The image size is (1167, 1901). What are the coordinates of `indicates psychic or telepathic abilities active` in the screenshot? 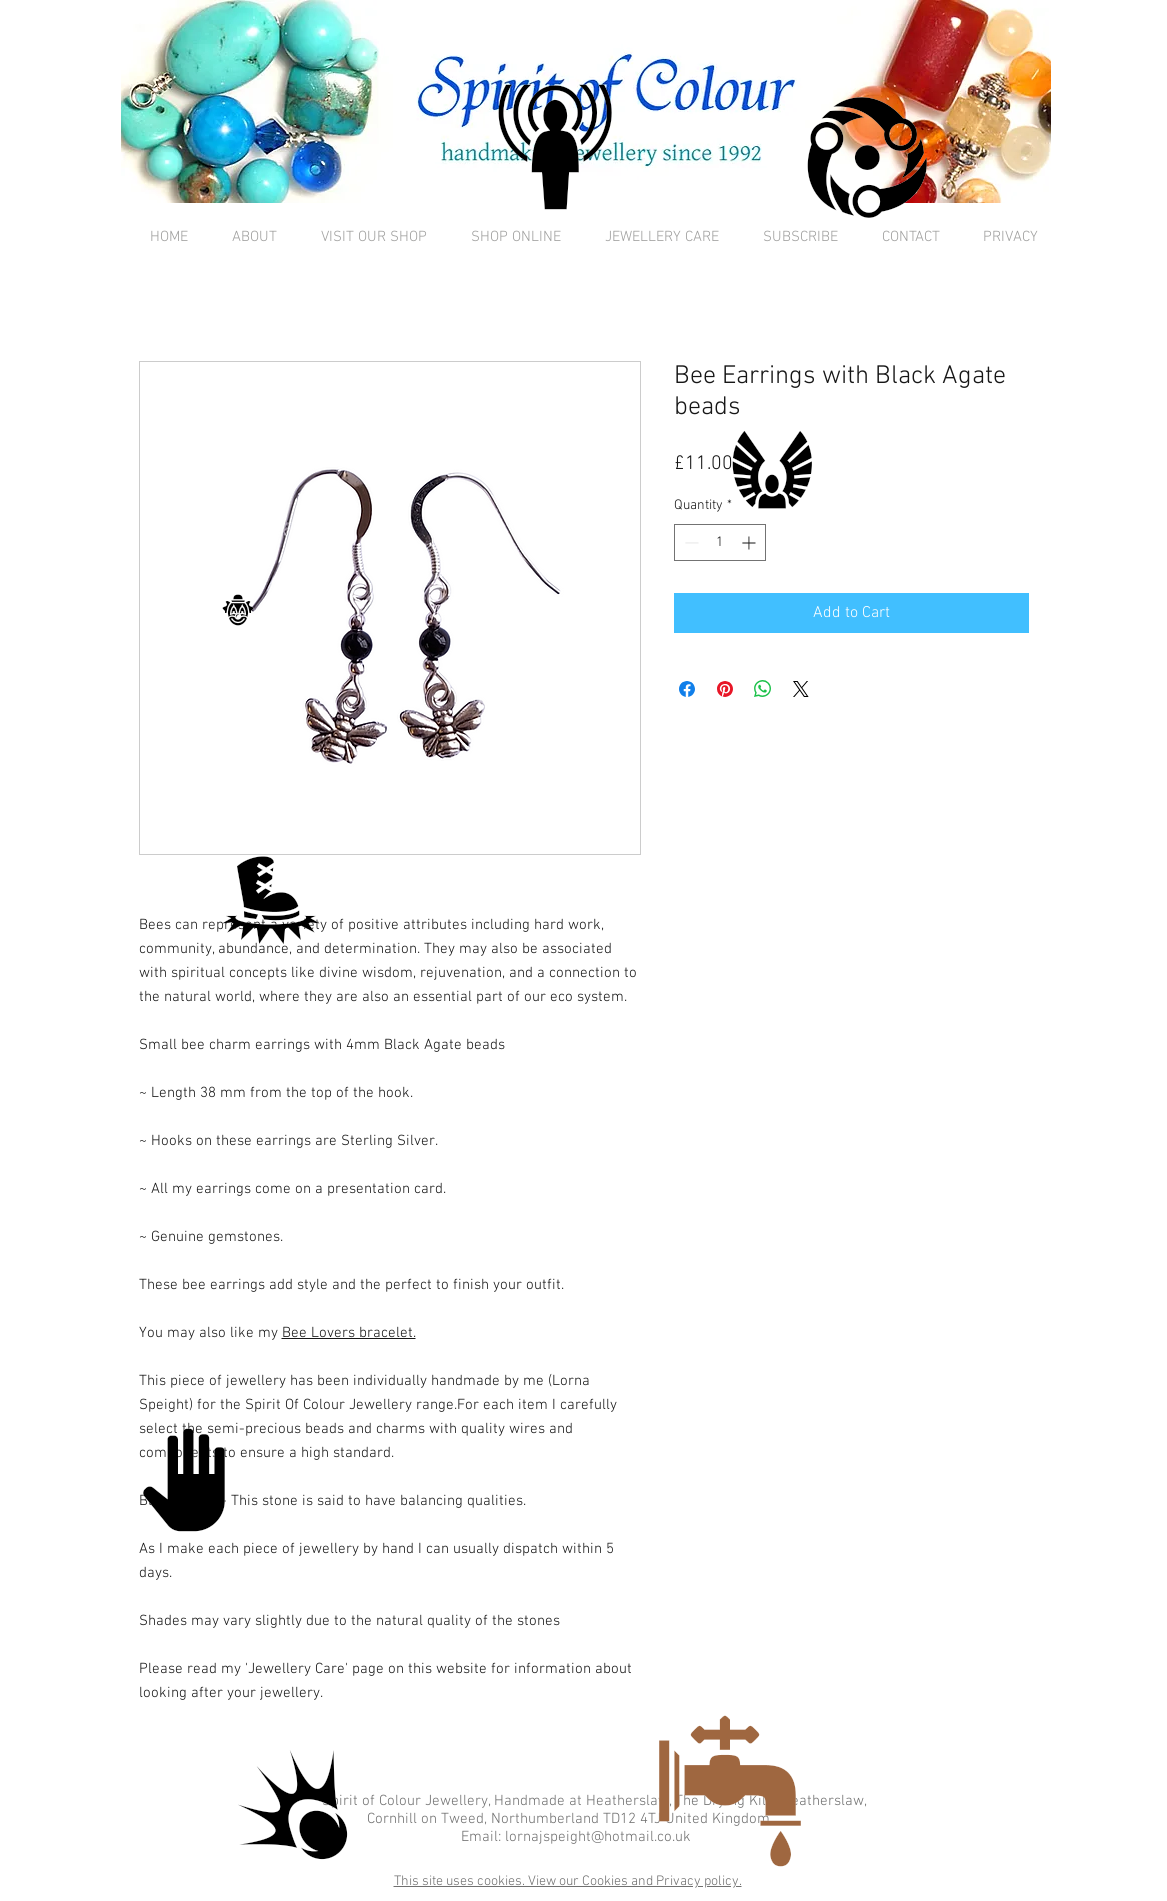 It's located at (556, 147).